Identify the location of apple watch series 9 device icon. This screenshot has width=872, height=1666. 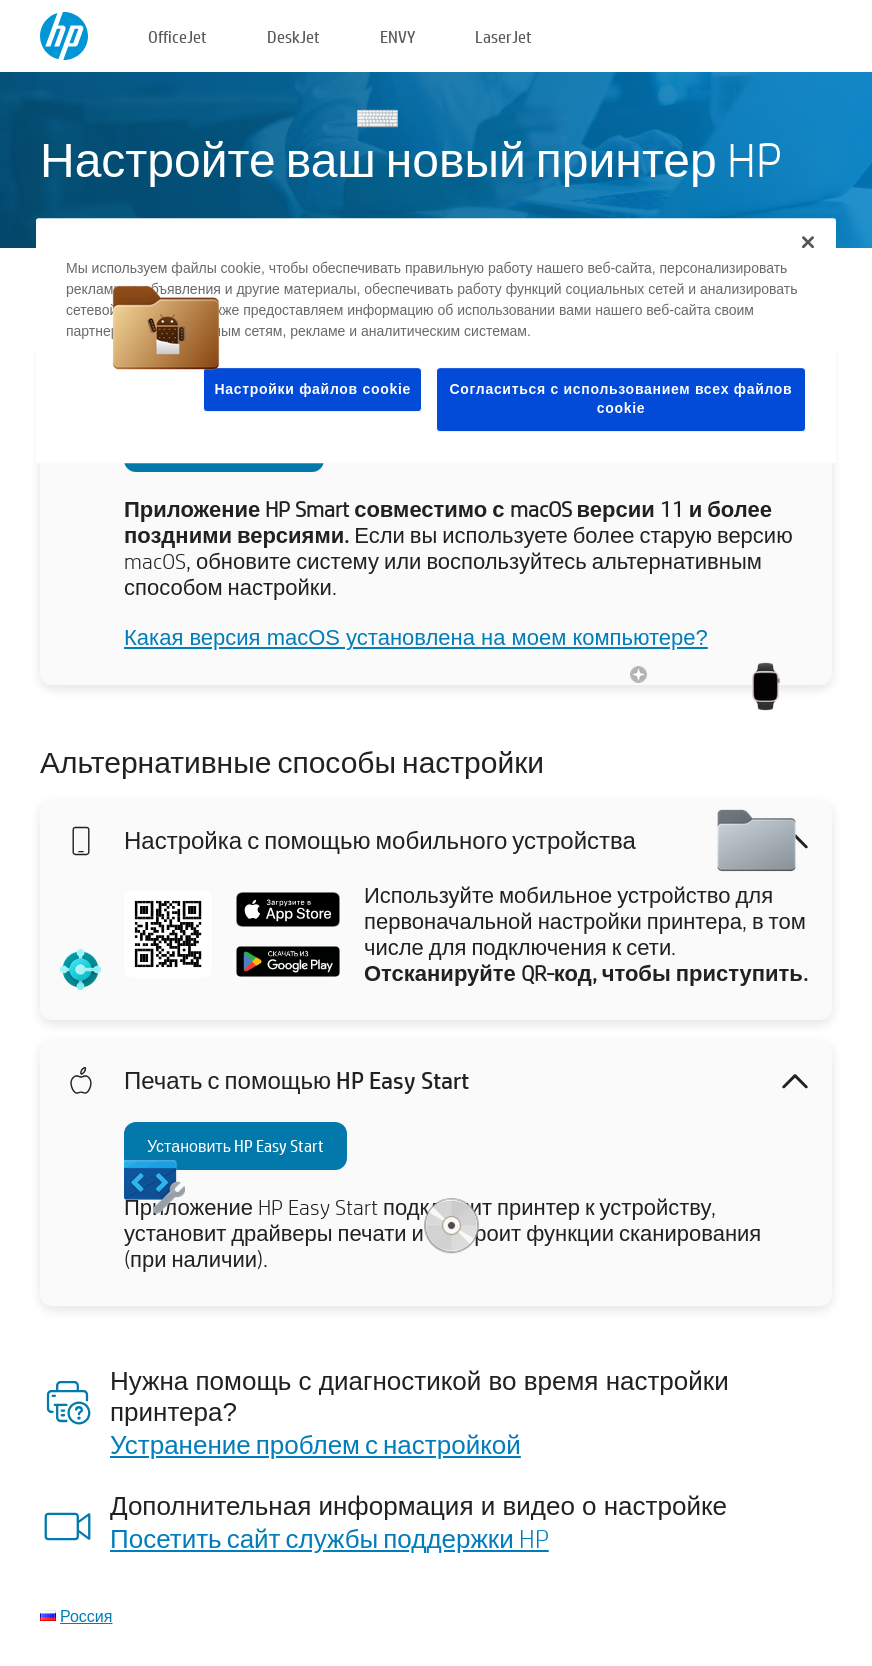
(765, 686).